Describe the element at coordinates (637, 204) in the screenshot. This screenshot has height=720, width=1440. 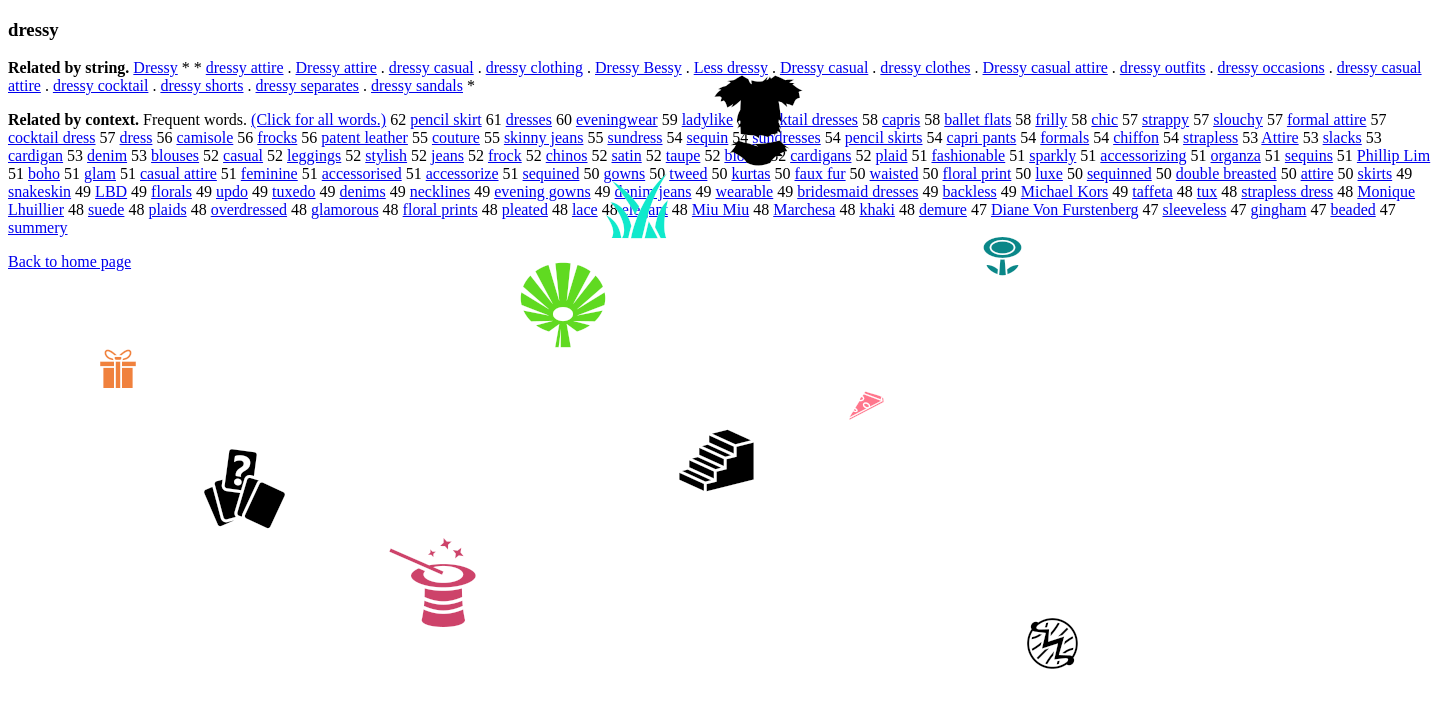
I see `indicates tall grass or vegetation area in game` at that location.